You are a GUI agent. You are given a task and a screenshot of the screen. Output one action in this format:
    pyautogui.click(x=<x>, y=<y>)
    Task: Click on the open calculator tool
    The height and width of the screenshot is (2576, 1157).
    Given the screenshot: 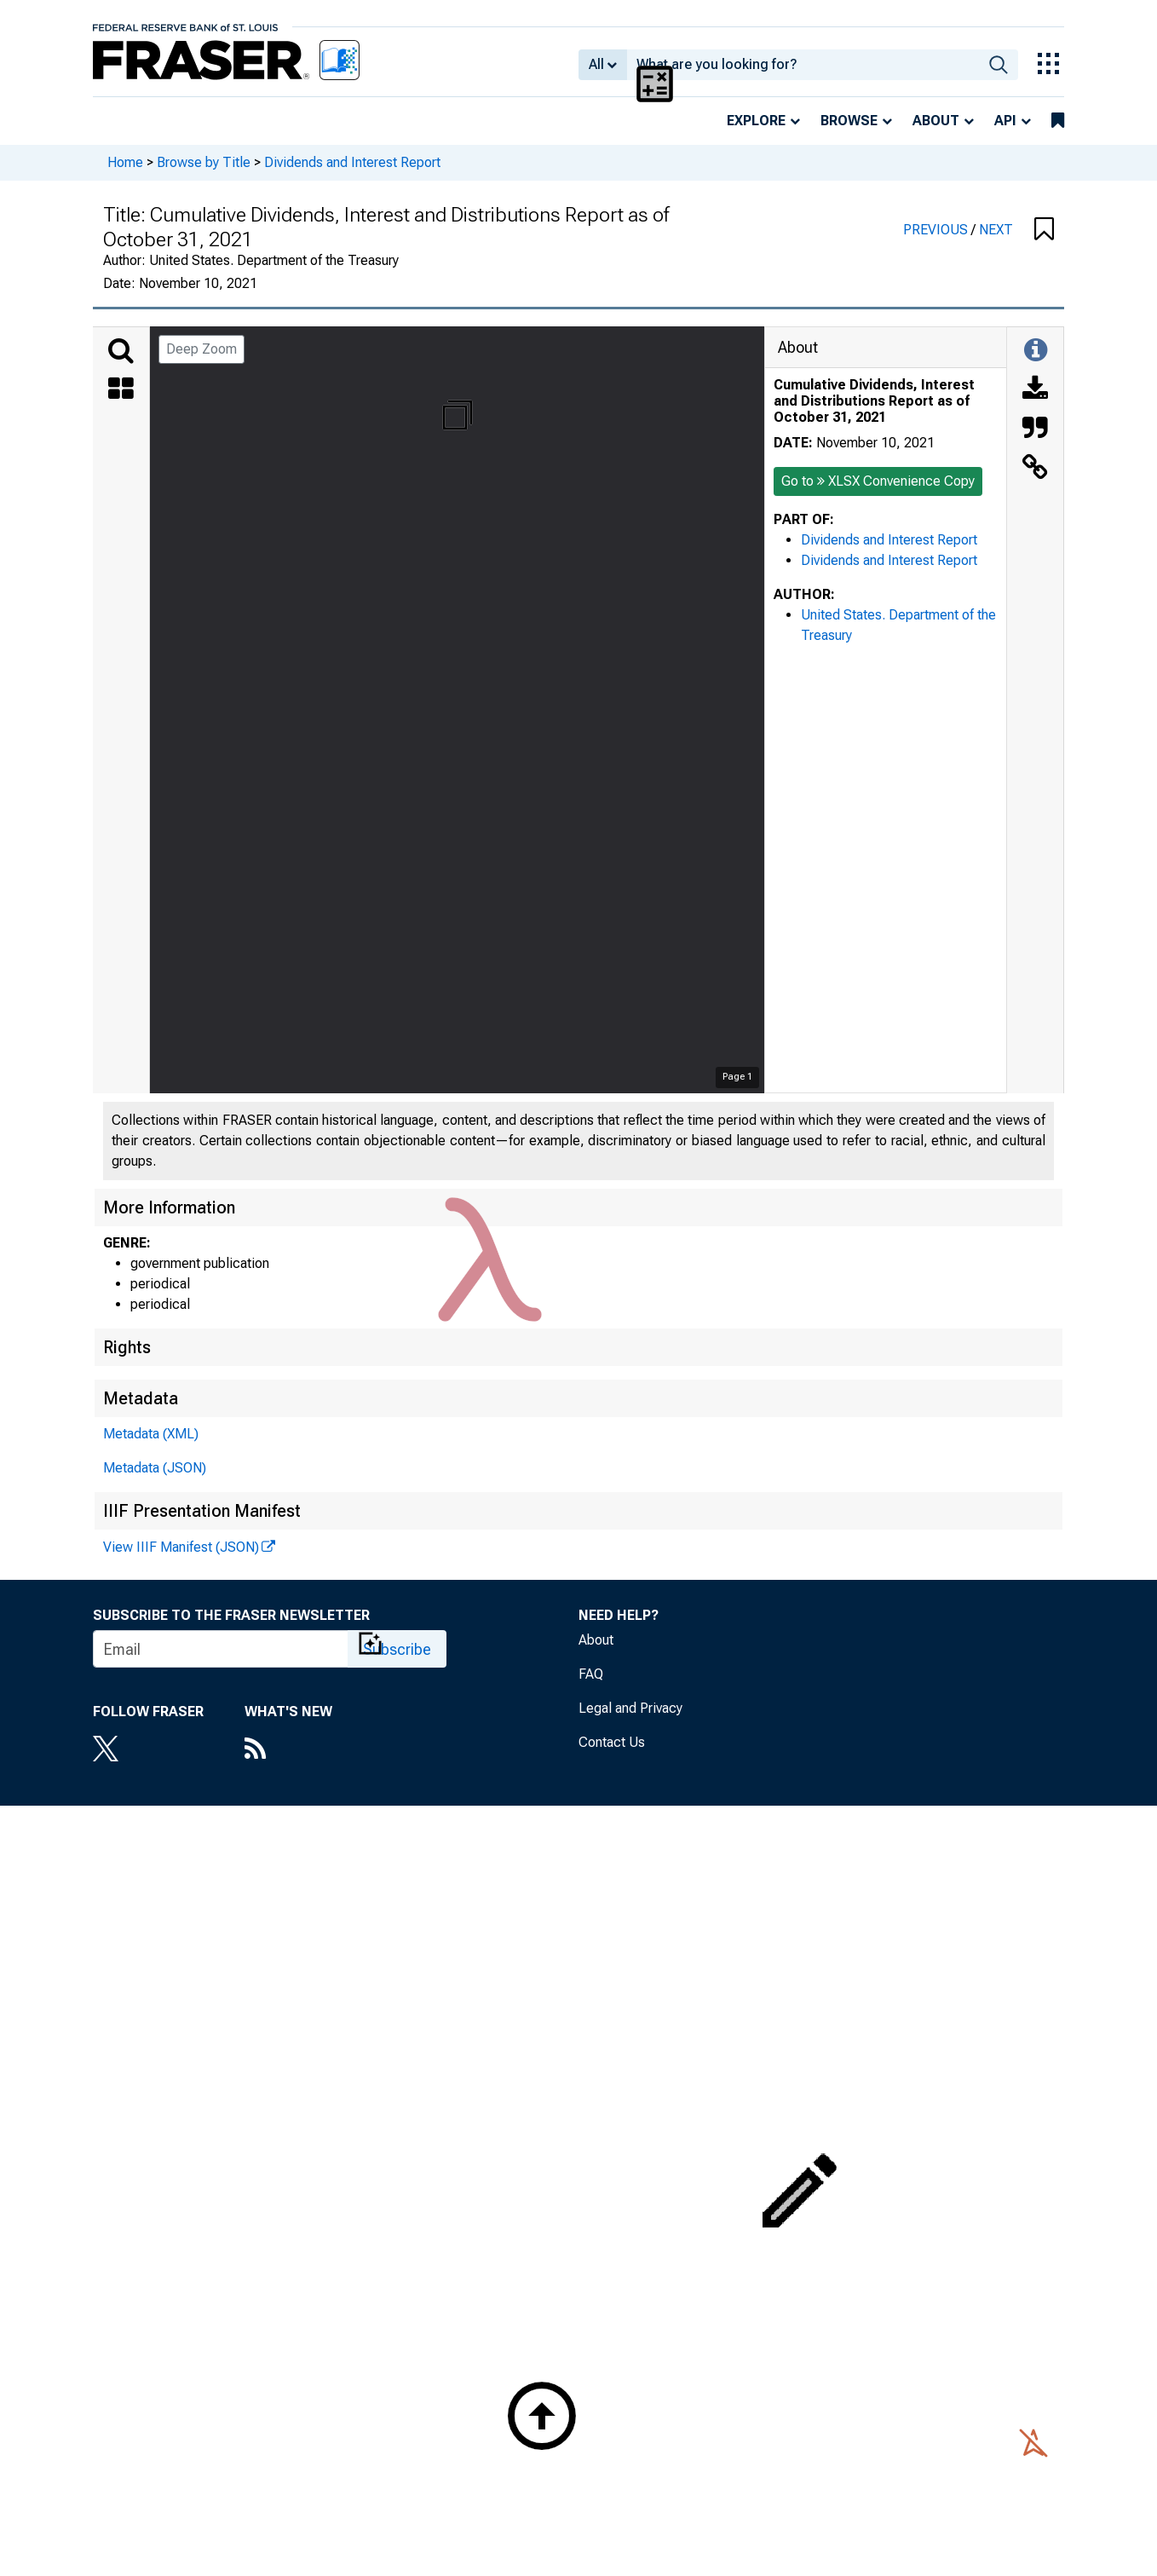 What is the action you would take?
    pyautogui.click(x=654, y=84)
    